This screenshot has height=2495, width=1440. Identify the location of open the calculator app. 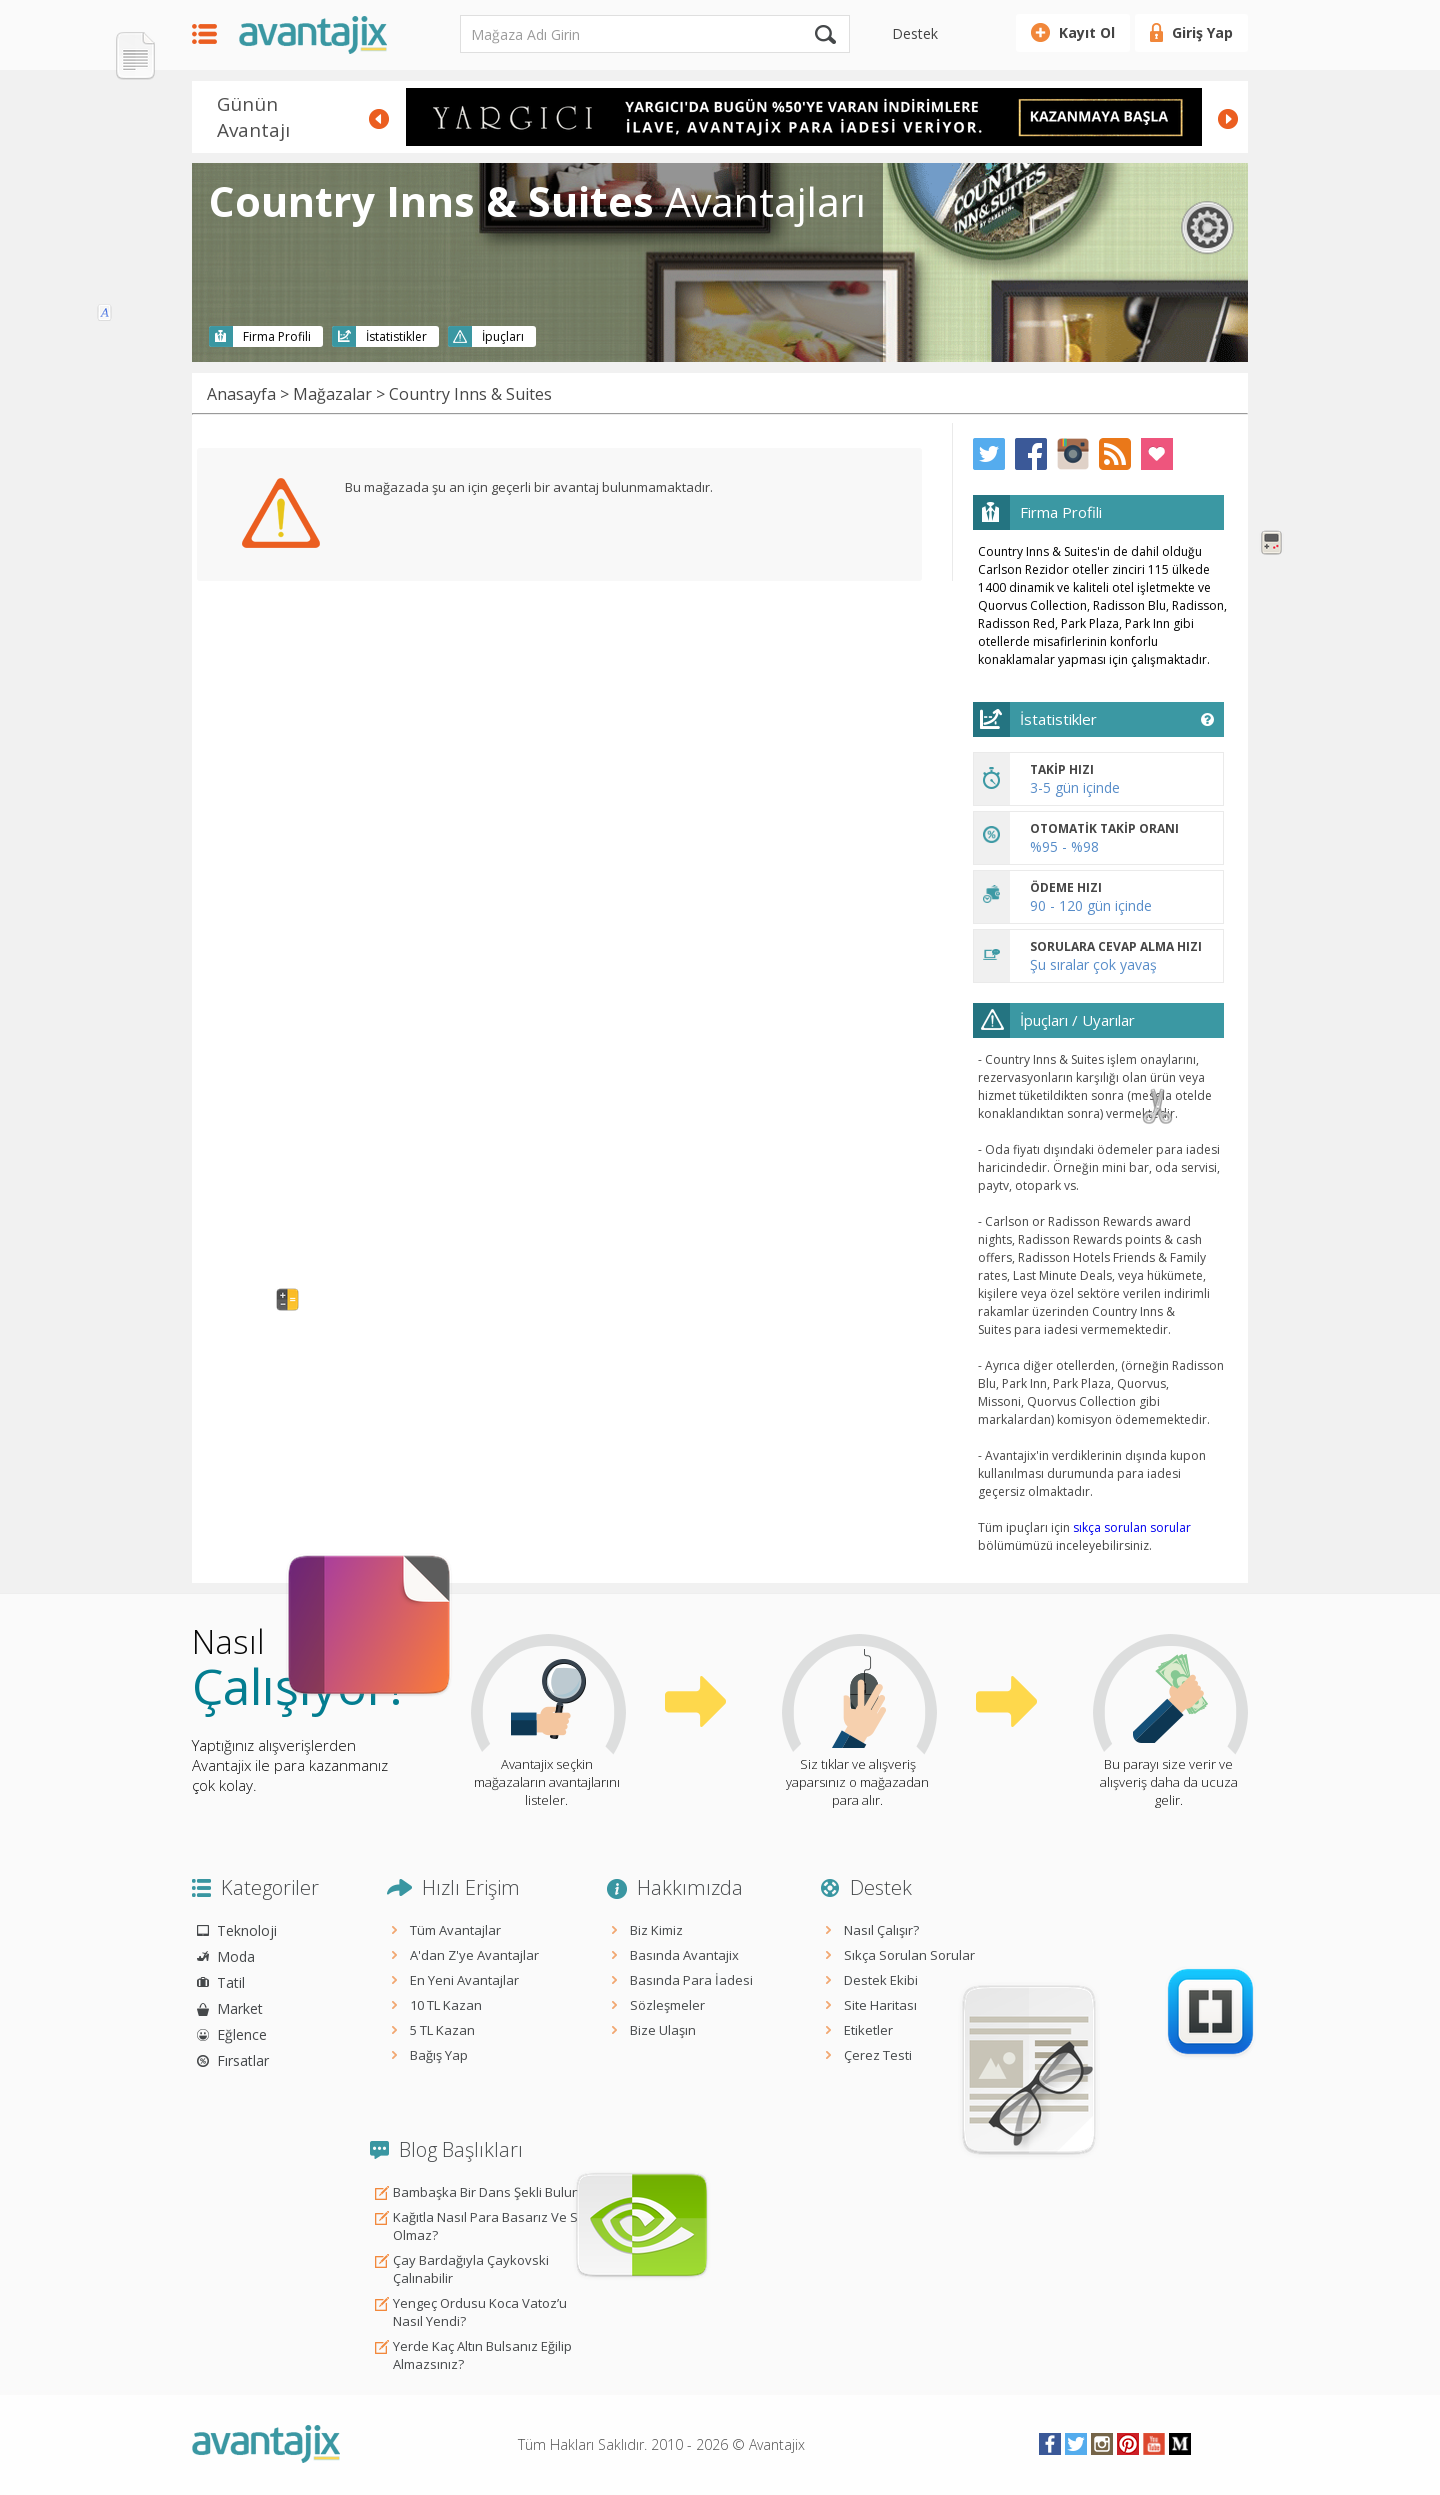
(287, 1299).